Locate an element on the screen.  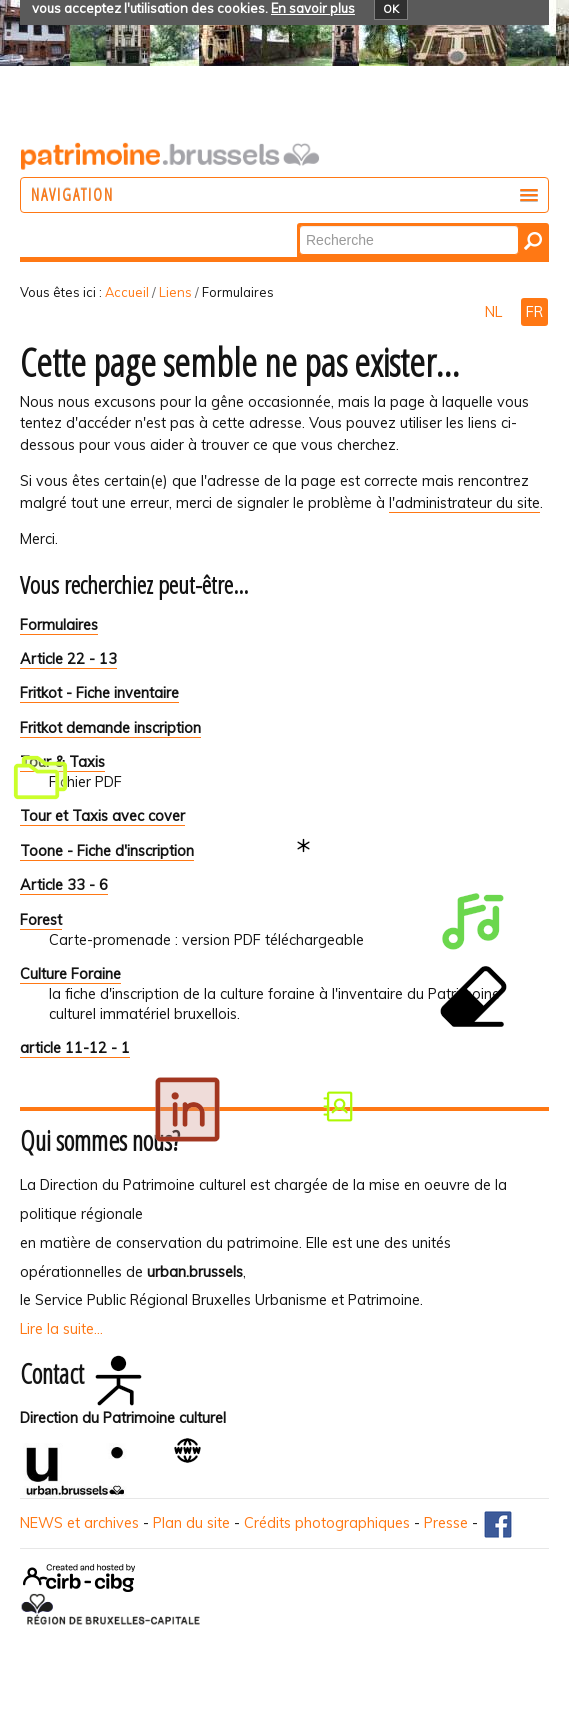
access tai chi or meditation exercises is located at coordinates (118, 1382).